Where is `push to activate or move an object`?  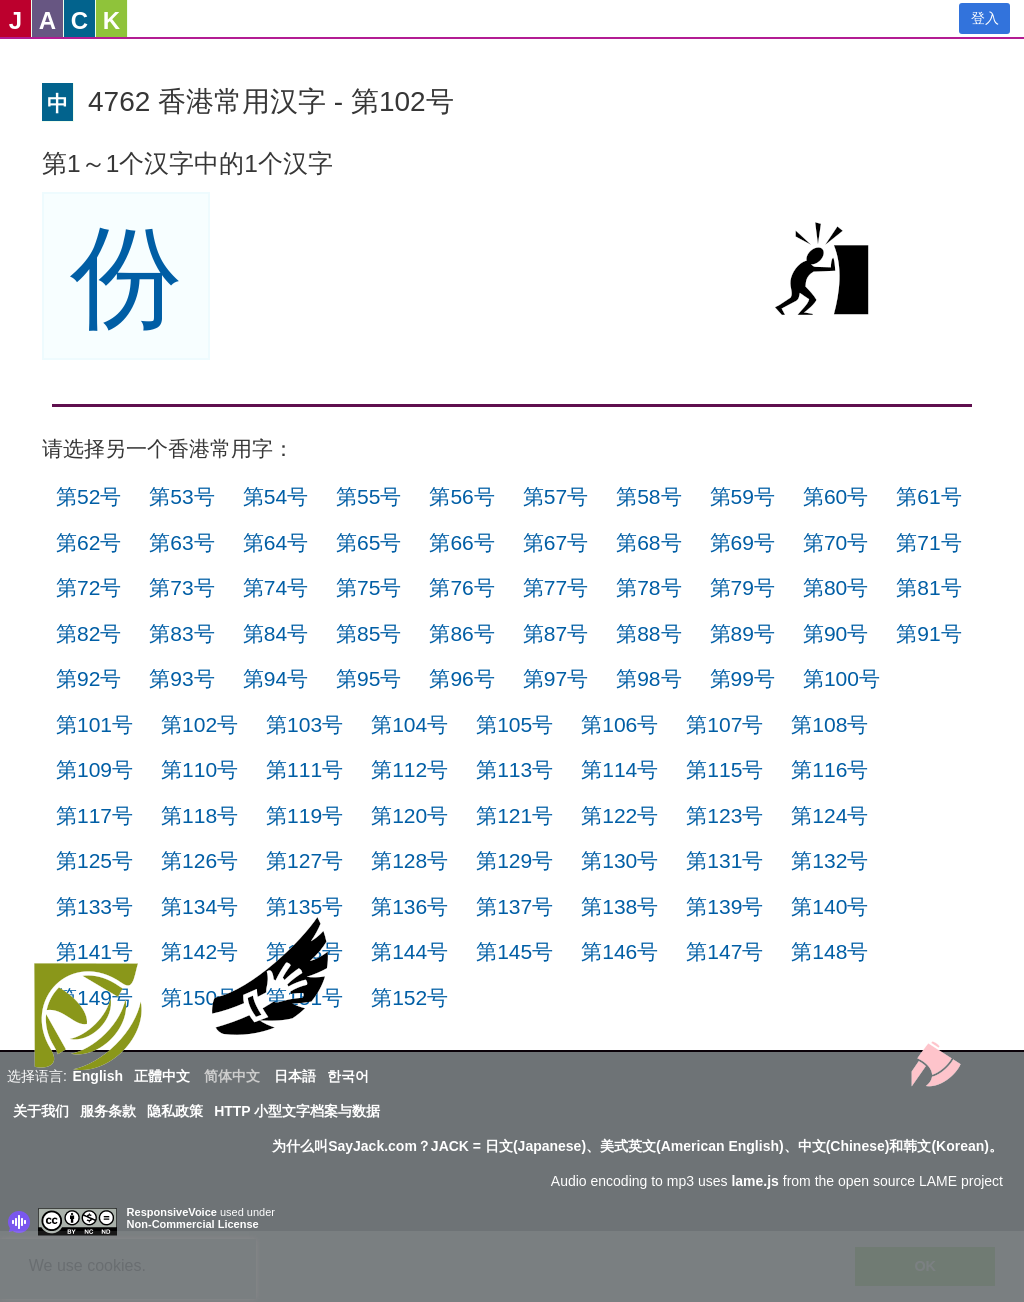
push to activate or move an object is located at coordinates (821, 267).